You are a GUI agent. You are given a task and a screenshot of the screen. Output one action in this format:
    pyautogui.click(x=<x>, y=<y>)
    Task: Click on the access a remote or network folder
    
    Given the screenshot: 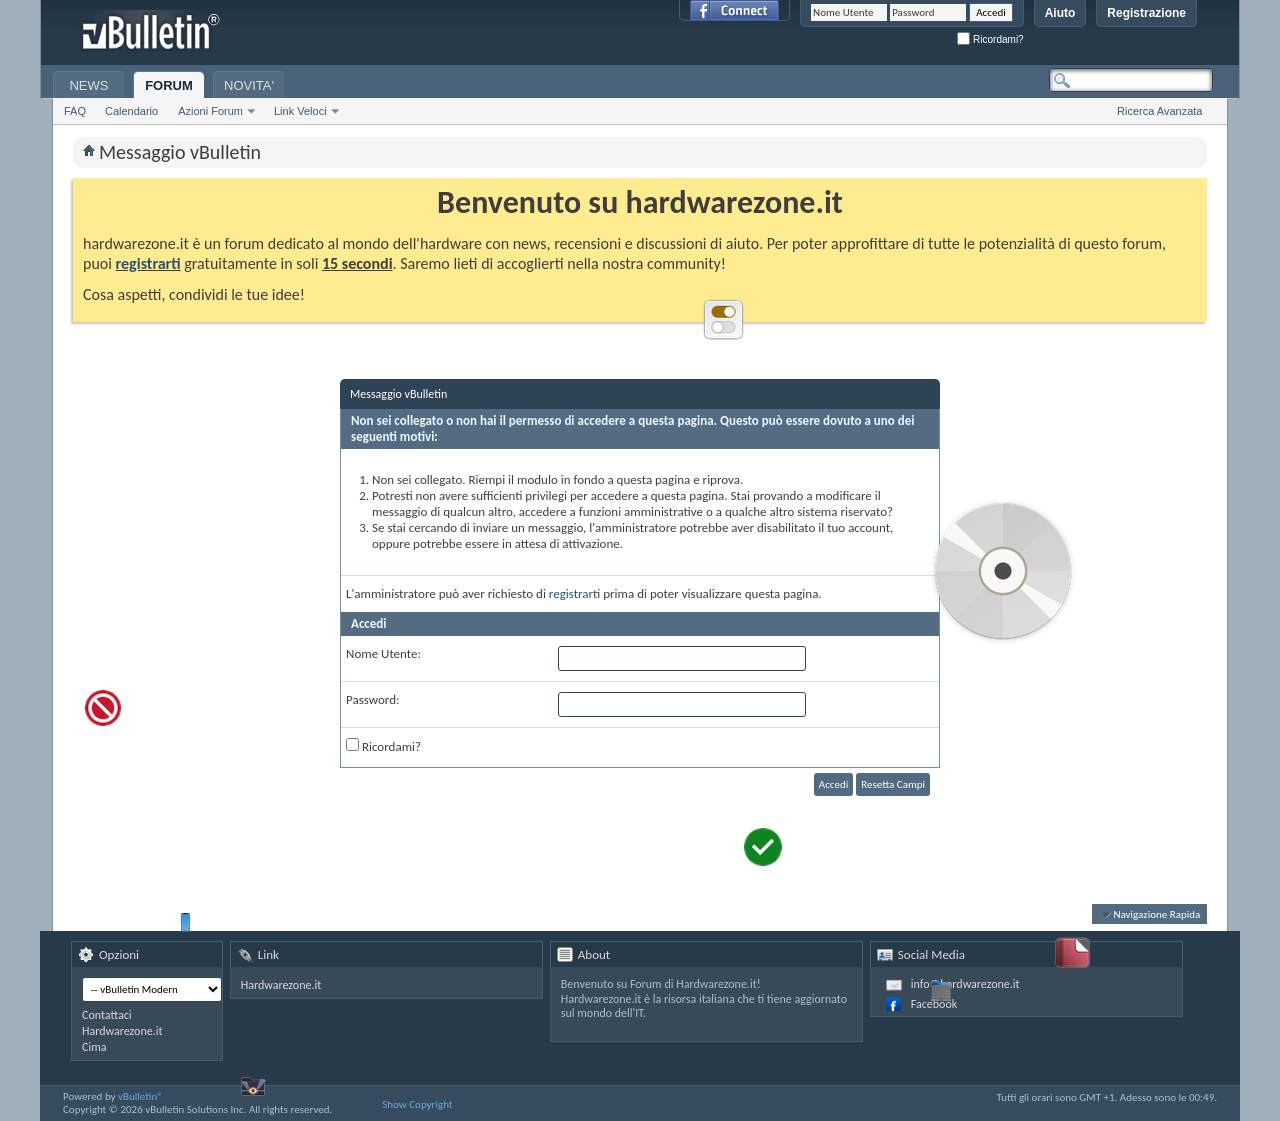 What is the action you would take?
    pyautogui.click(x=941, y=991)
    